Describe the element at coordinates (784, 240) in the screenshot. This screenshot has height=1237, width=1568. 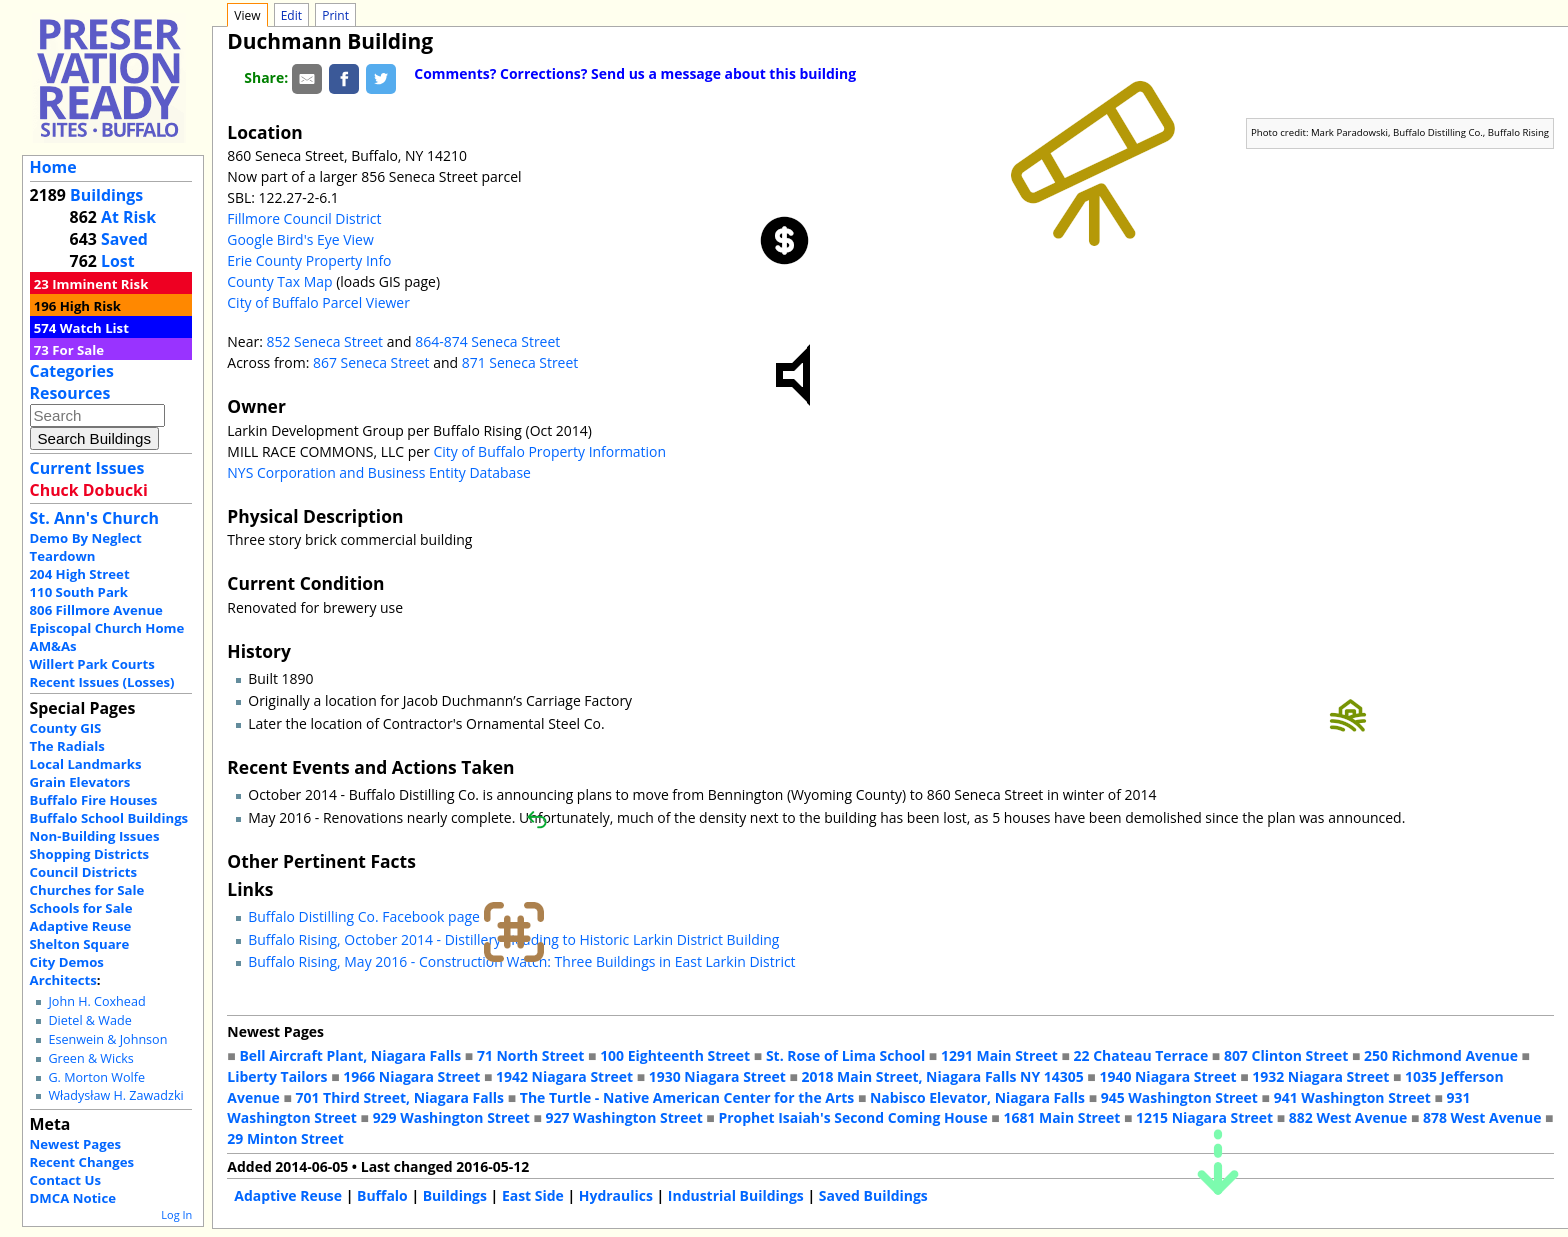
I see `view your account balance` at that location.